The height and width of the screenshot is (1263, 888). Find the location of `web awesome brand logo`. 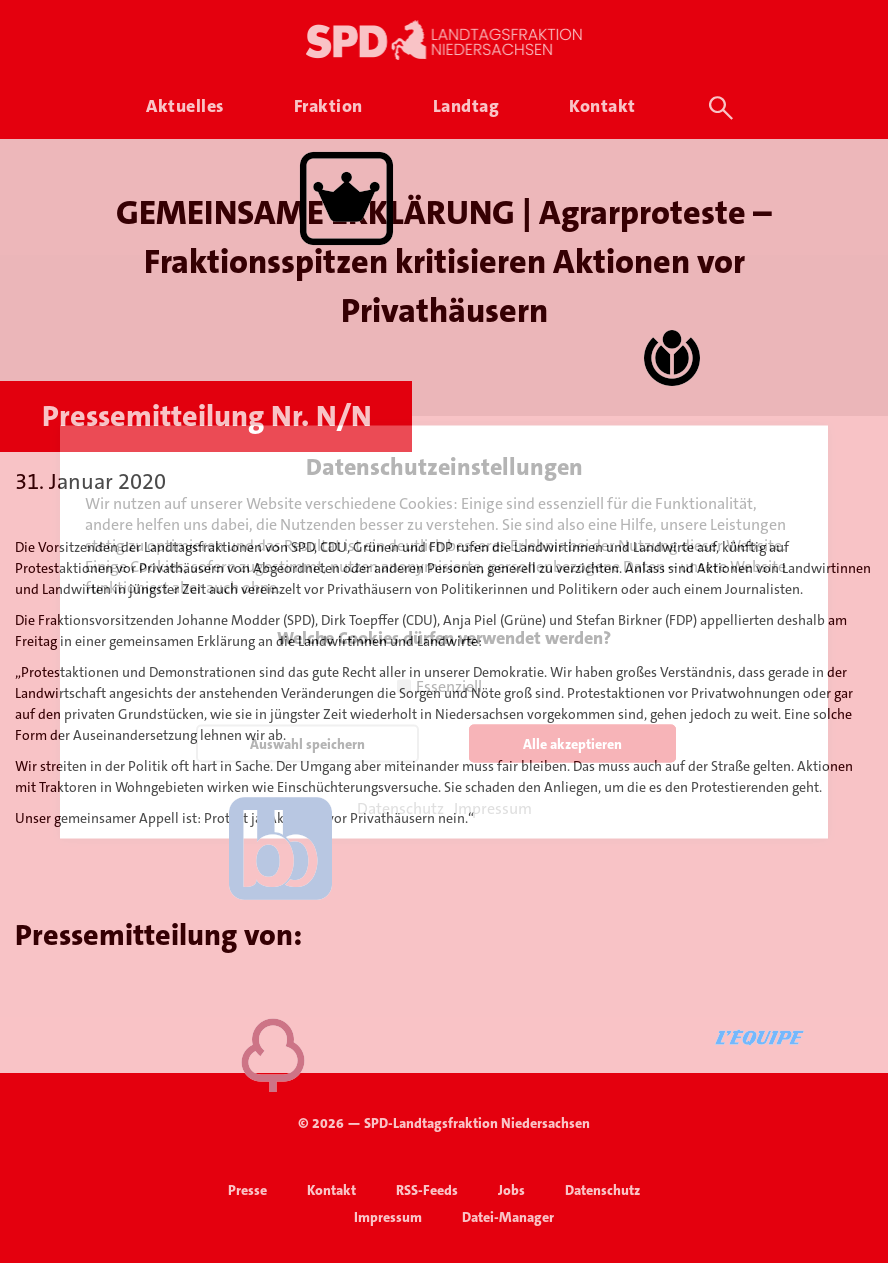

web awesome brand logo is located at coordinates (346, 198).